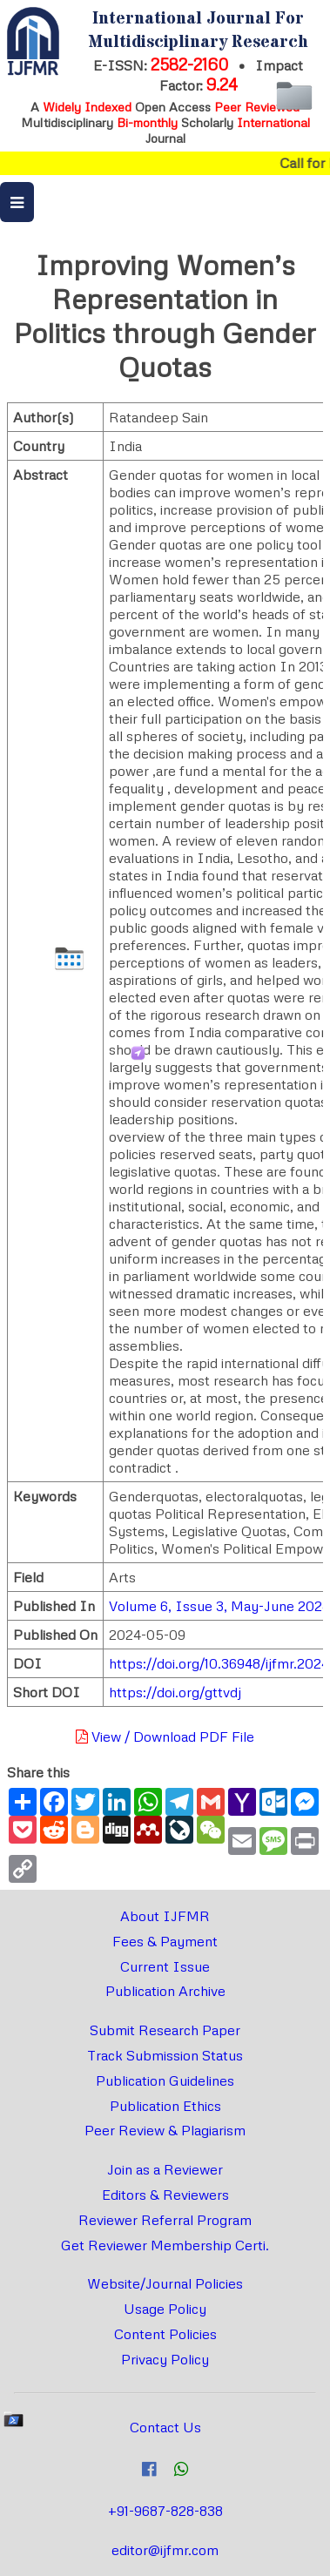  What do you see at coordinates (138, 1053) in the screenshot?
I see `access location privacy settings` at bounding box center [138, 1053].